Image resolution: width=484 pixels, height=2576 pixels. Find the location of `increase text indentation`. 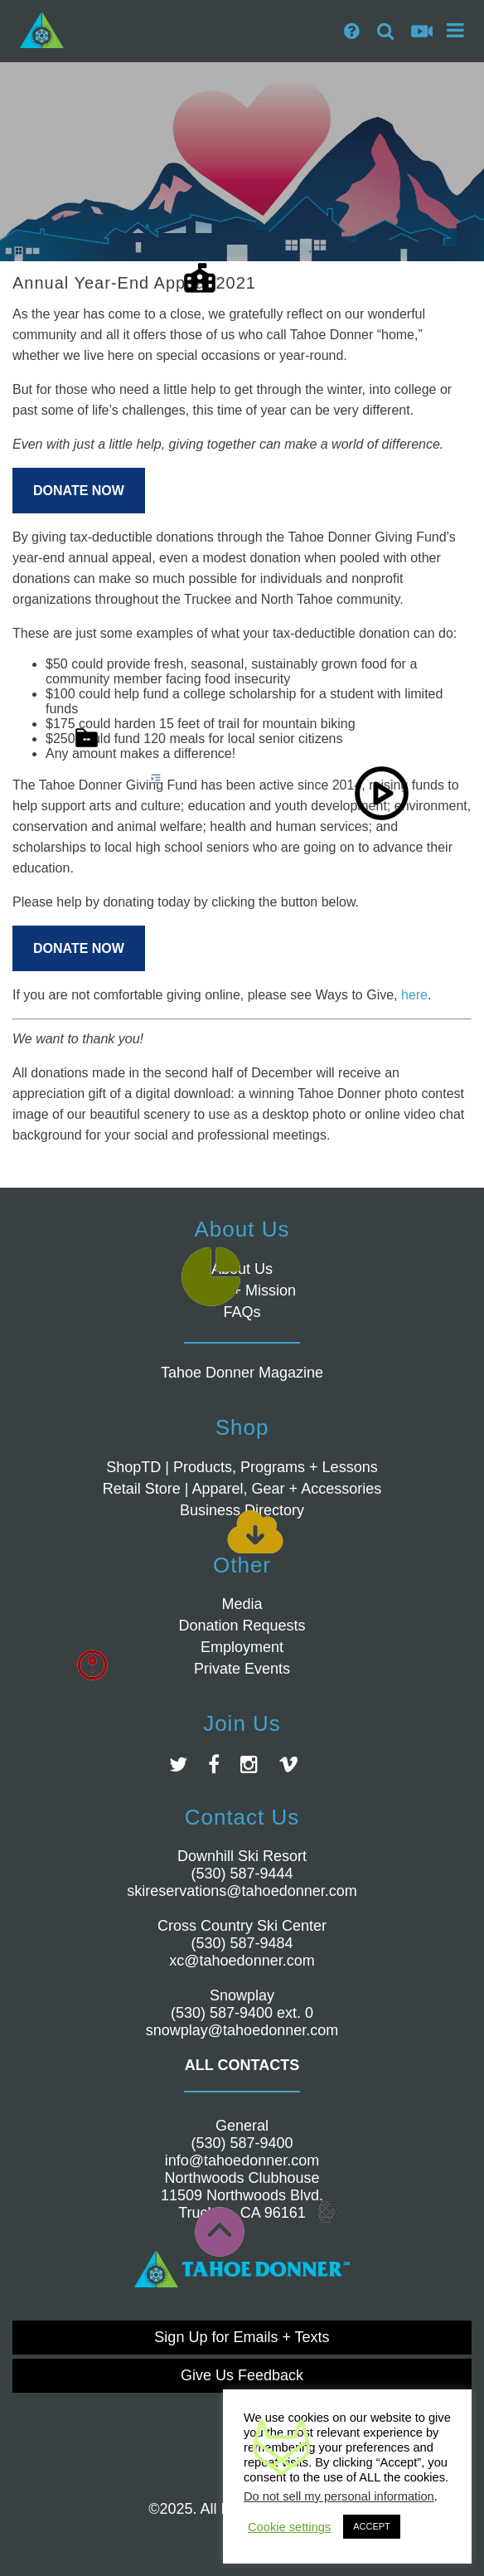

increase text indentation is located at coordinates (156, 779).